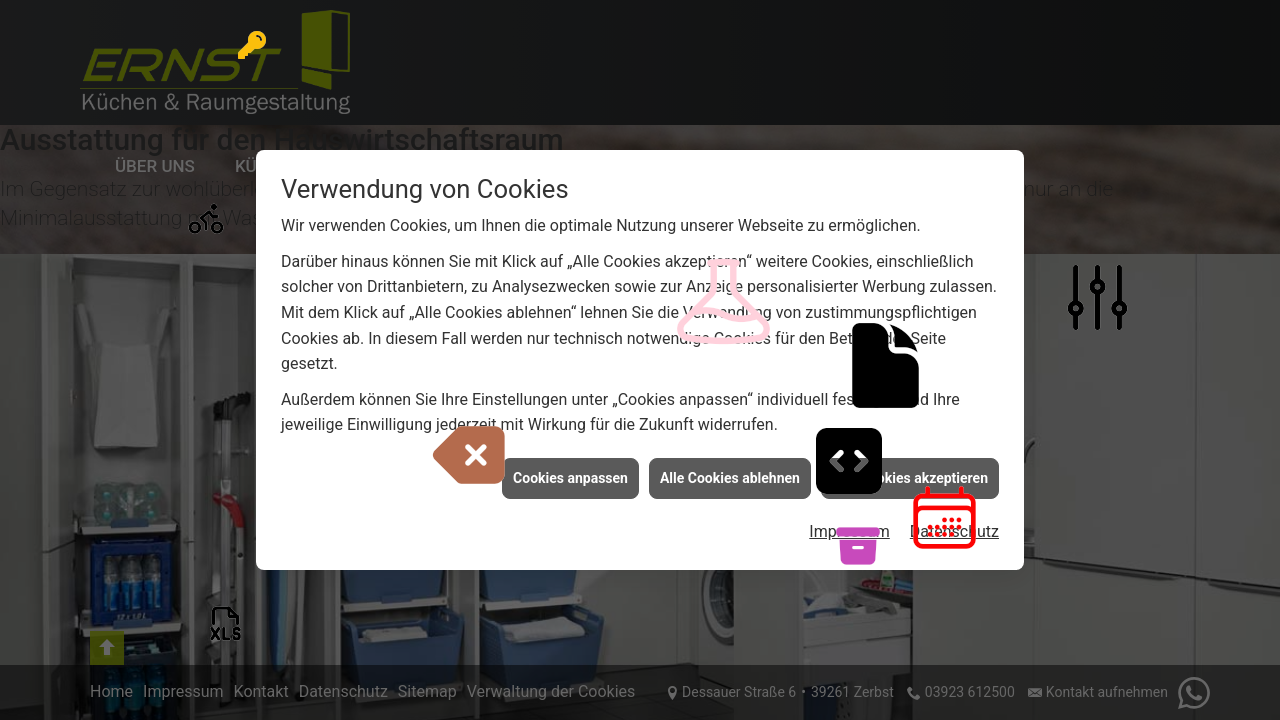 This screenshot has height=720, width=1280. Describe the element at coordinates (468, 455) in the screenshot. I see `delete the last character entered` at that location.